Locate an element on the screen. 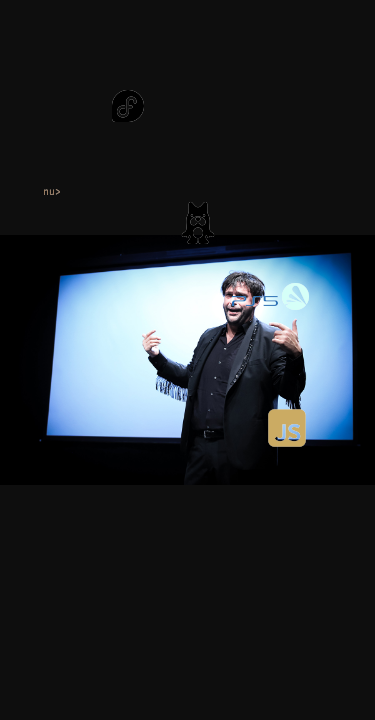  javascript programming language logo is located at coordinates (287, 428).